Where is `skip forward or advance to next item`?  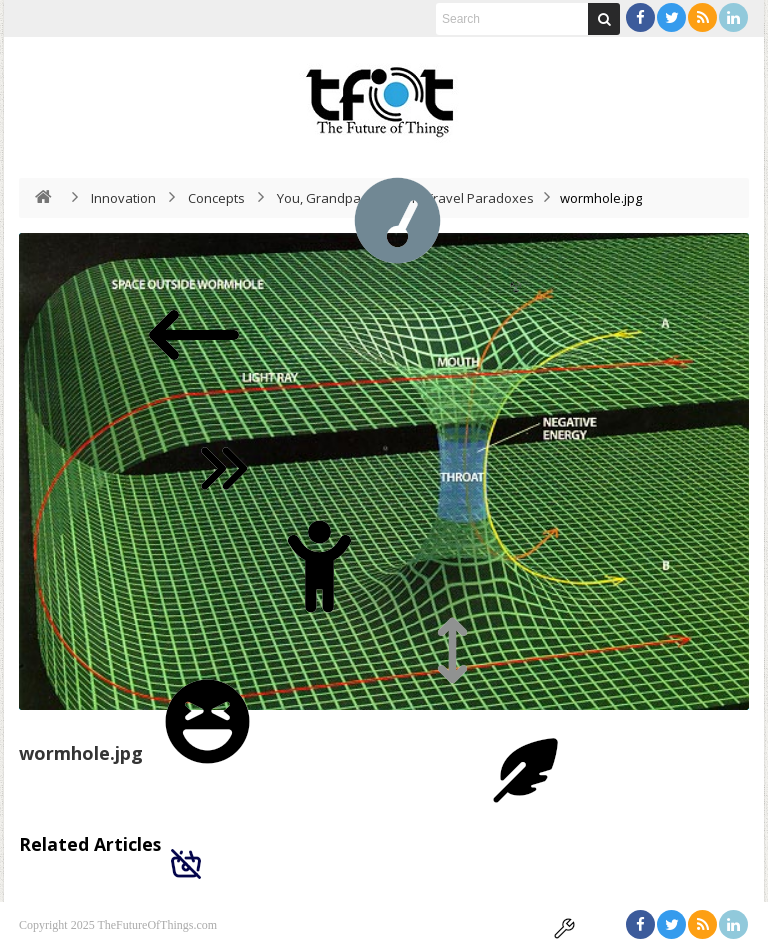 skip forward or advance to next item is located at coordinates (222, 468).